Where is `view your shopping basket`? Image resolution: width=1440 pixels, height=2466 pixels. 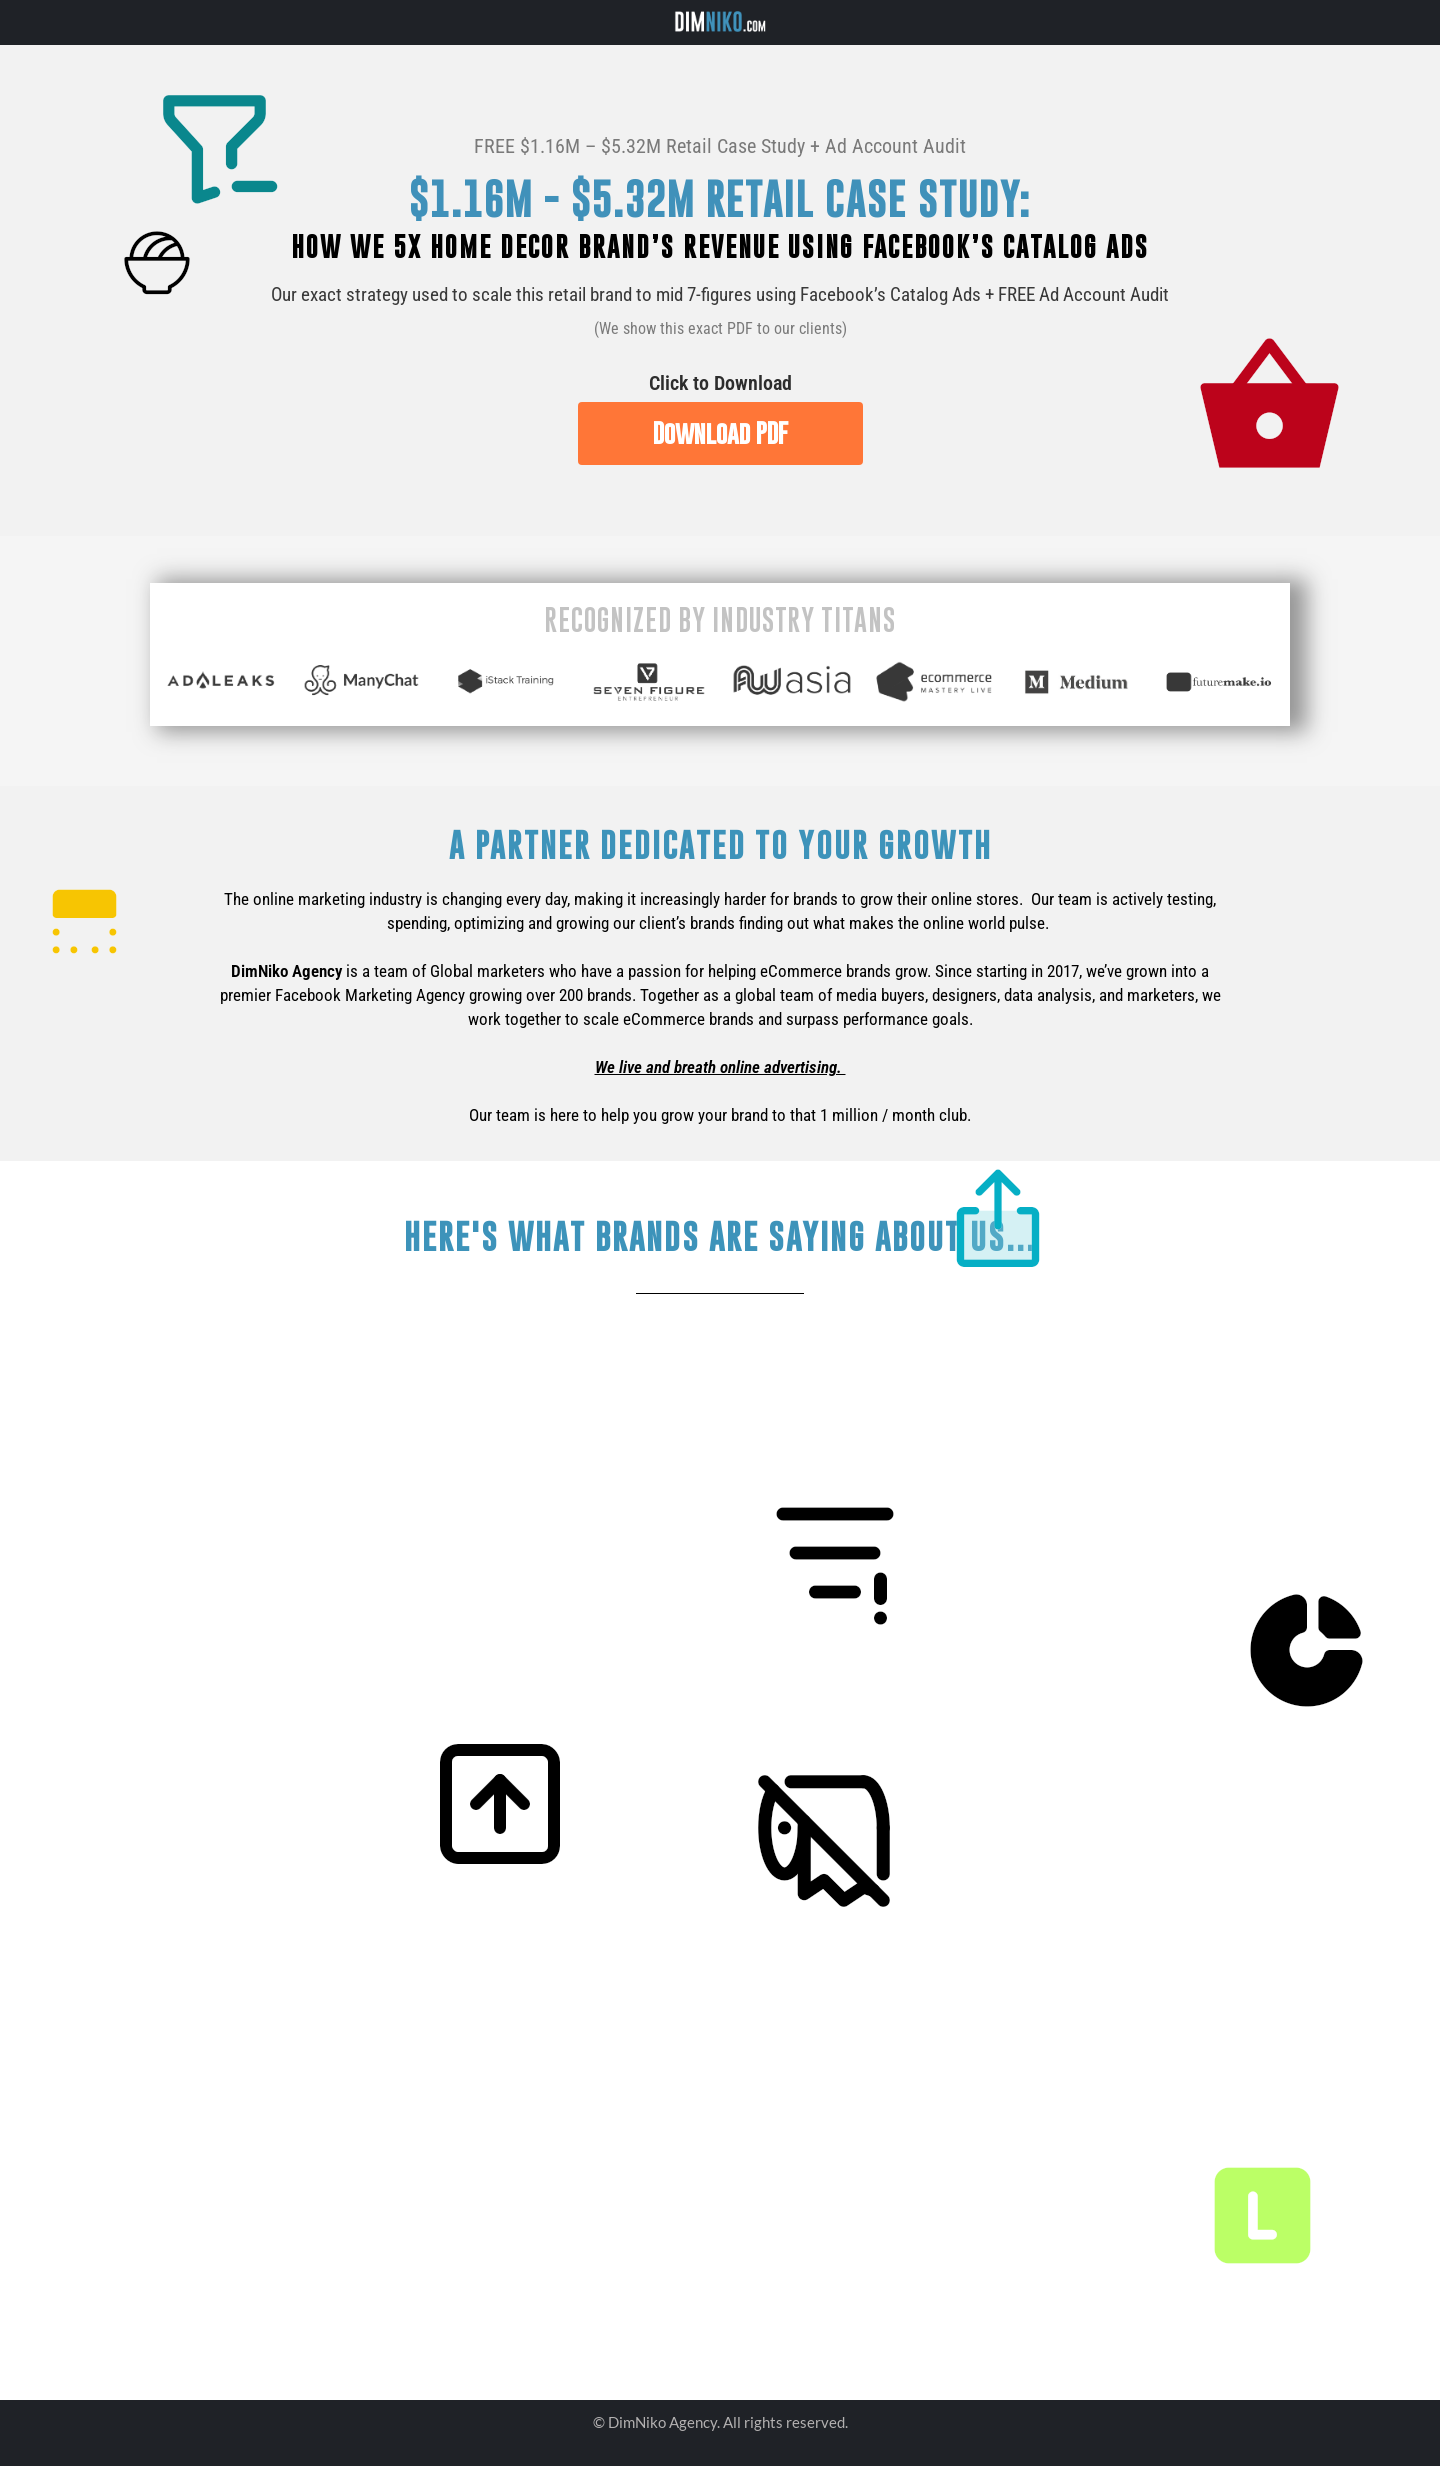 view your shopping basket is located at coordinates (1269, 405).